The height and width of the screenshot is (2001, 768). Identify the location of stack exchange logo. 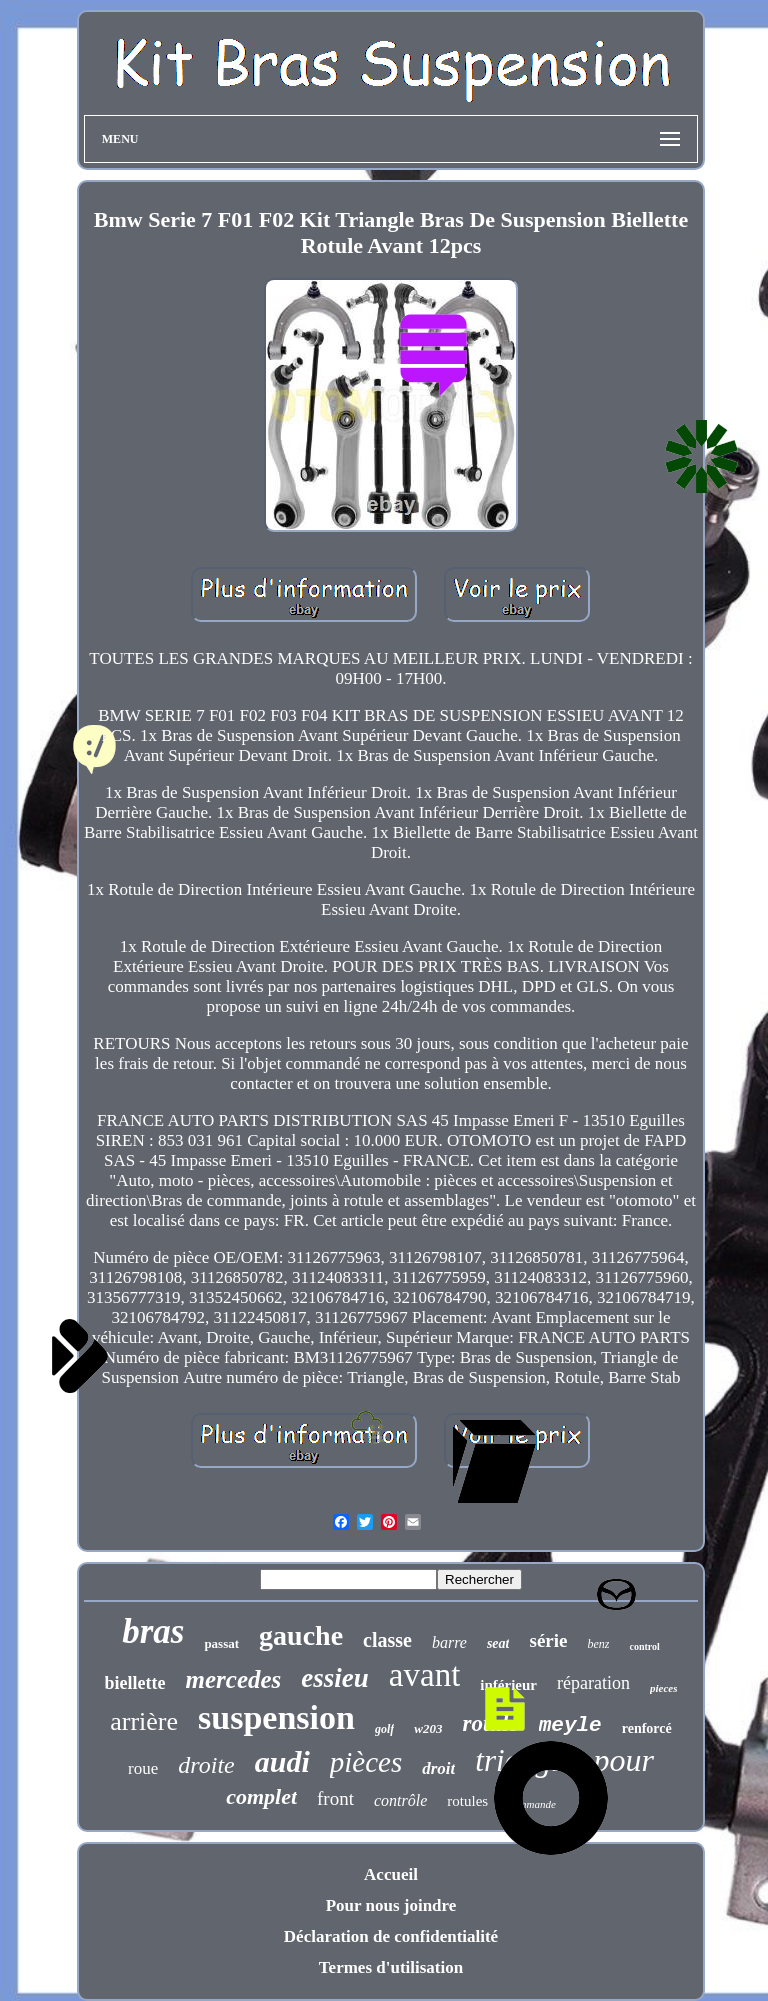
(433, 355).